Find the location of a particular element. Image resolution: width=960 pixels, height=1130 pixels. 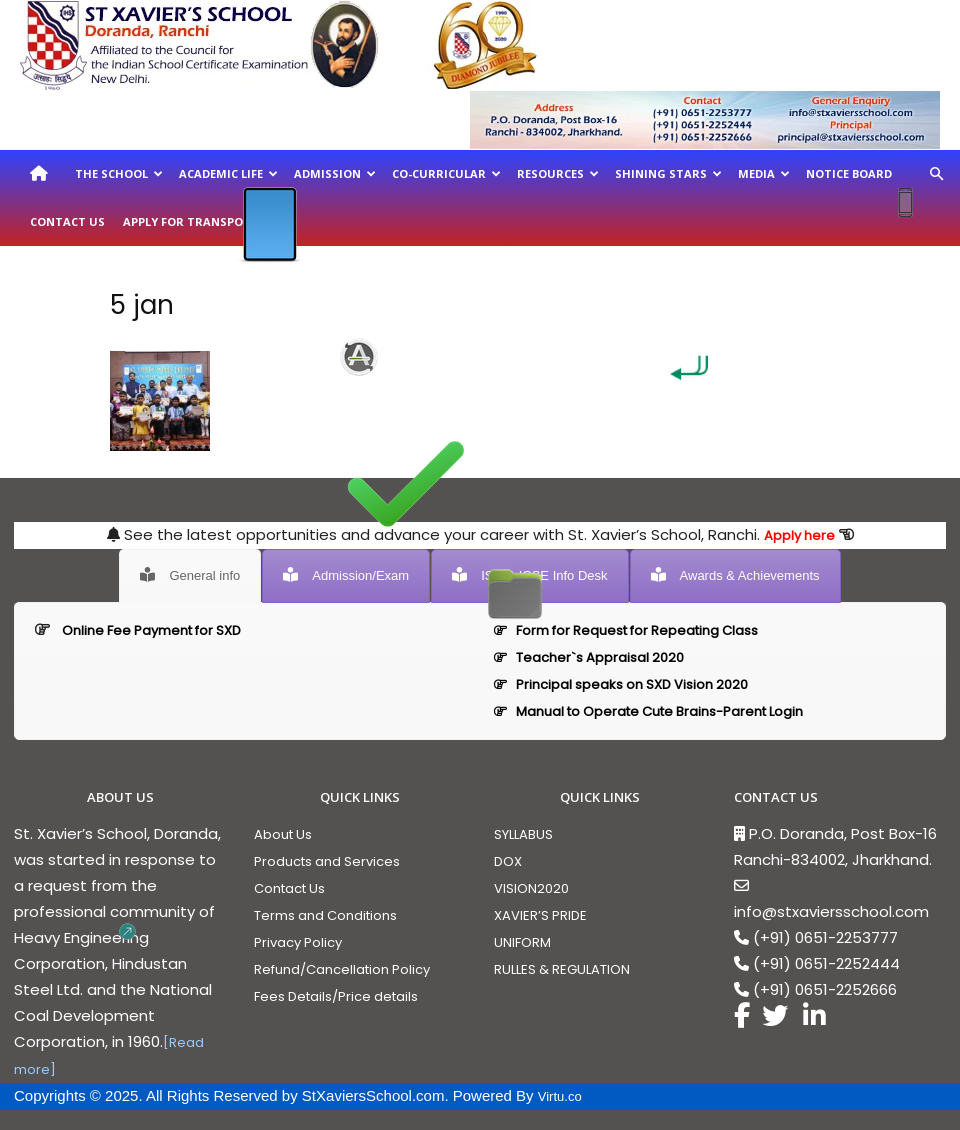

reply to all recipients of an email is located at coordinates (688, 365).